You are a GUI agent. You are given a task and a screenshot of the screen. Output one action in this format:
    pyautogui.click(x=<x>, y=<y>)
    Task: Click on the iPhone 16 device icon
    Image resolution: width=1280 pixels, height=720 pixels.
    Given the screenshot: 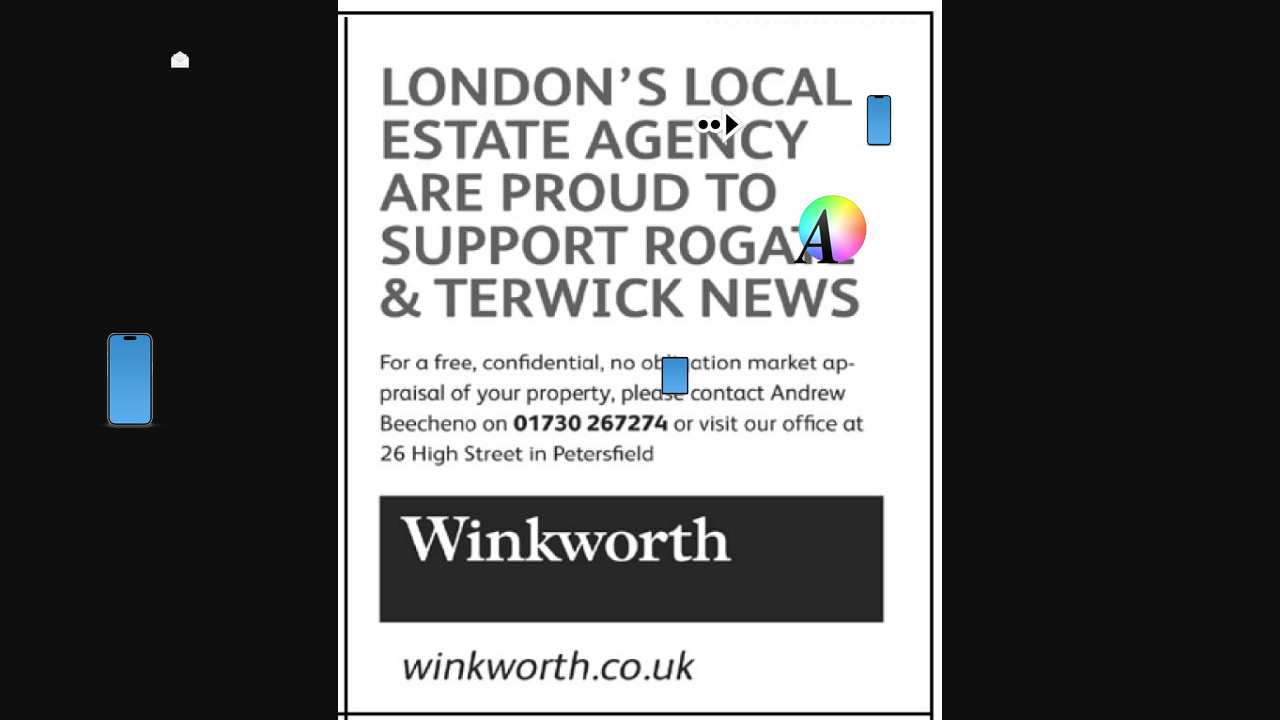 What is the action you would take?
    pyautogui.click(x=130, y=381)
    